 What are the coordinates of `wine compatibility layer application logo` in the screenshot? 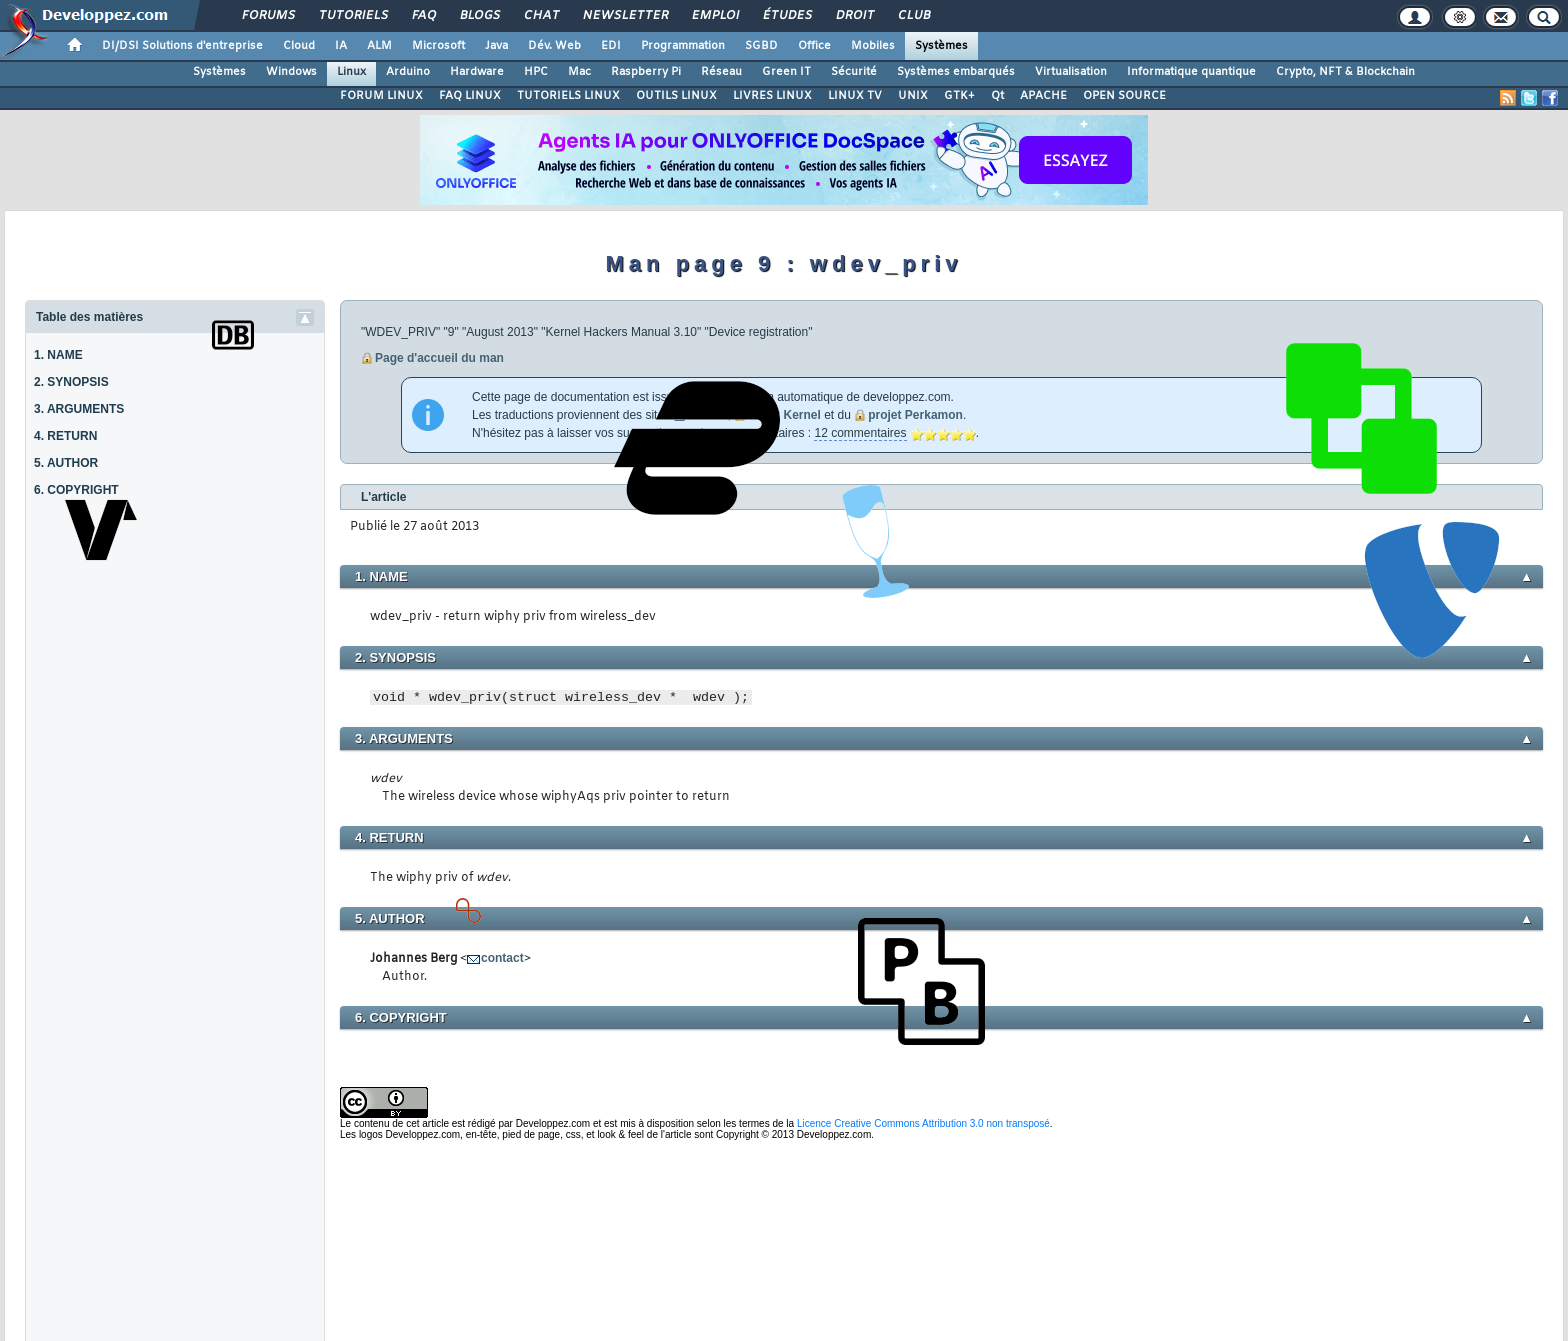 It's located at (875, 541).